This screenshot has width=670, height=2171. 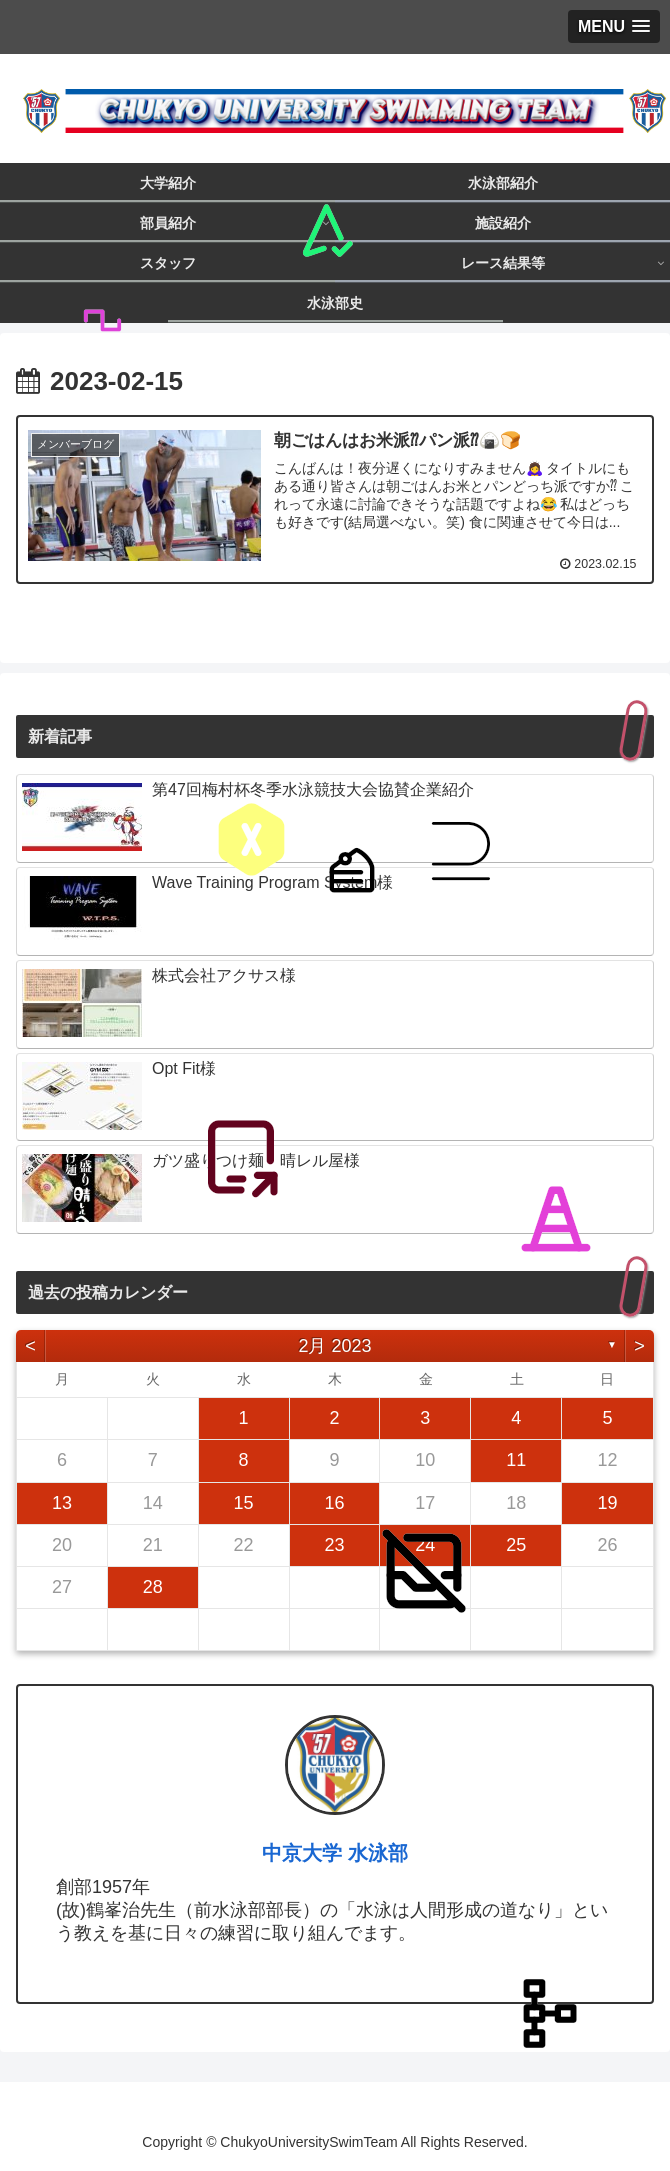 I want to click on view database schema structure, so click(x=548, y=2013).